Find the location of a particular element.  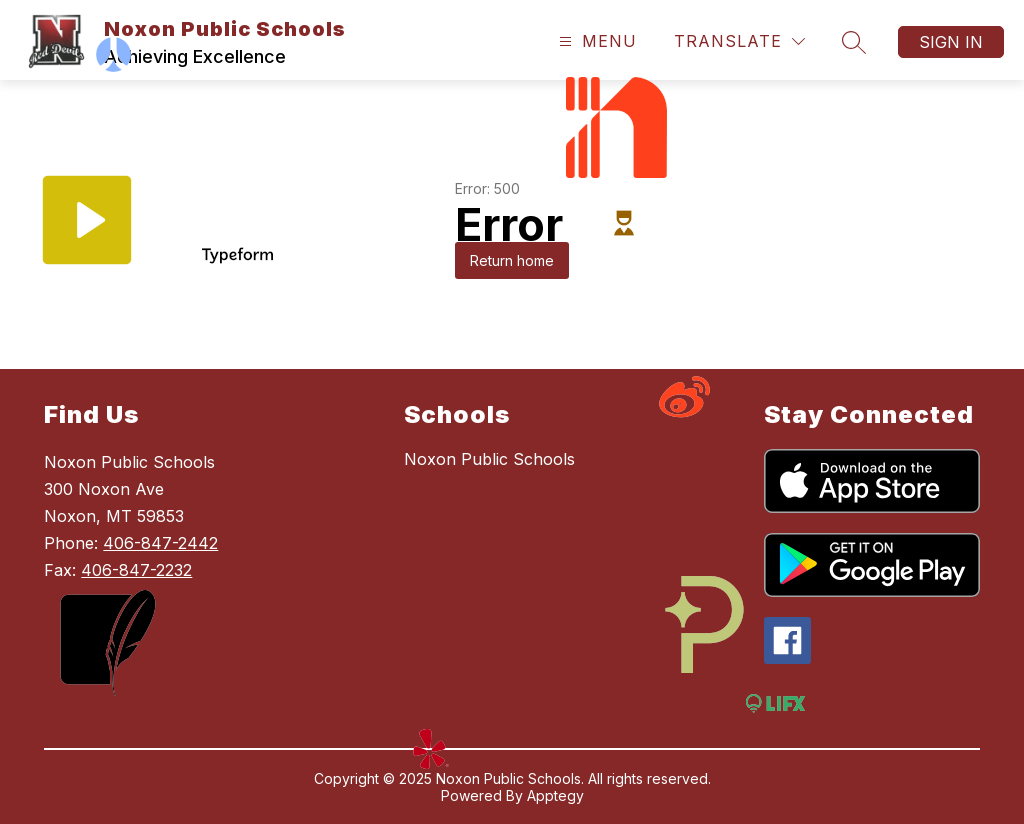

access nursing or healthcare staff services is located at coordinates (624, 223).